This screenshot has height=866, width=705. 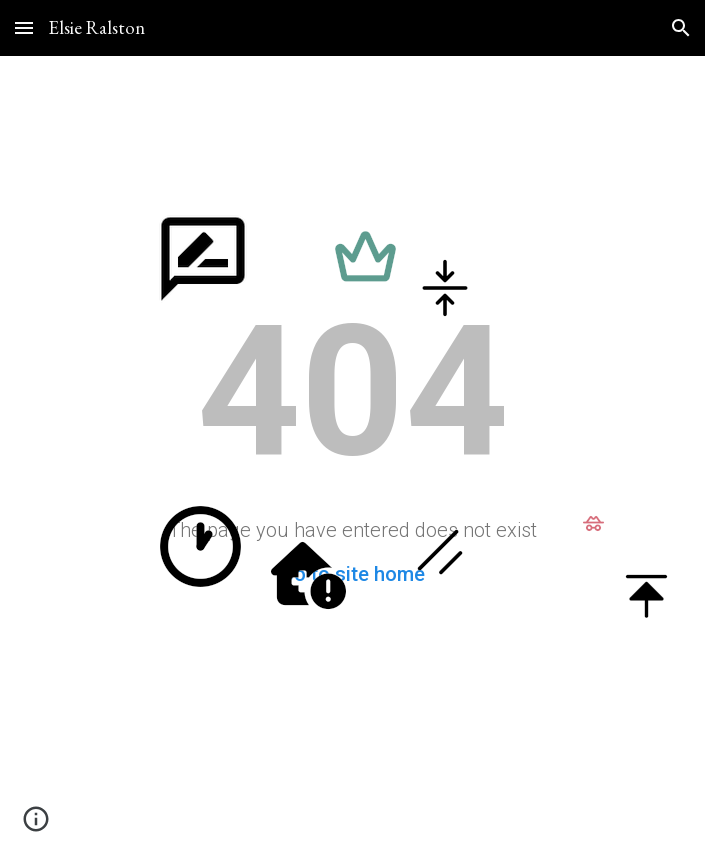 I want to click on write a review or rating, so click(x=203, y=259).